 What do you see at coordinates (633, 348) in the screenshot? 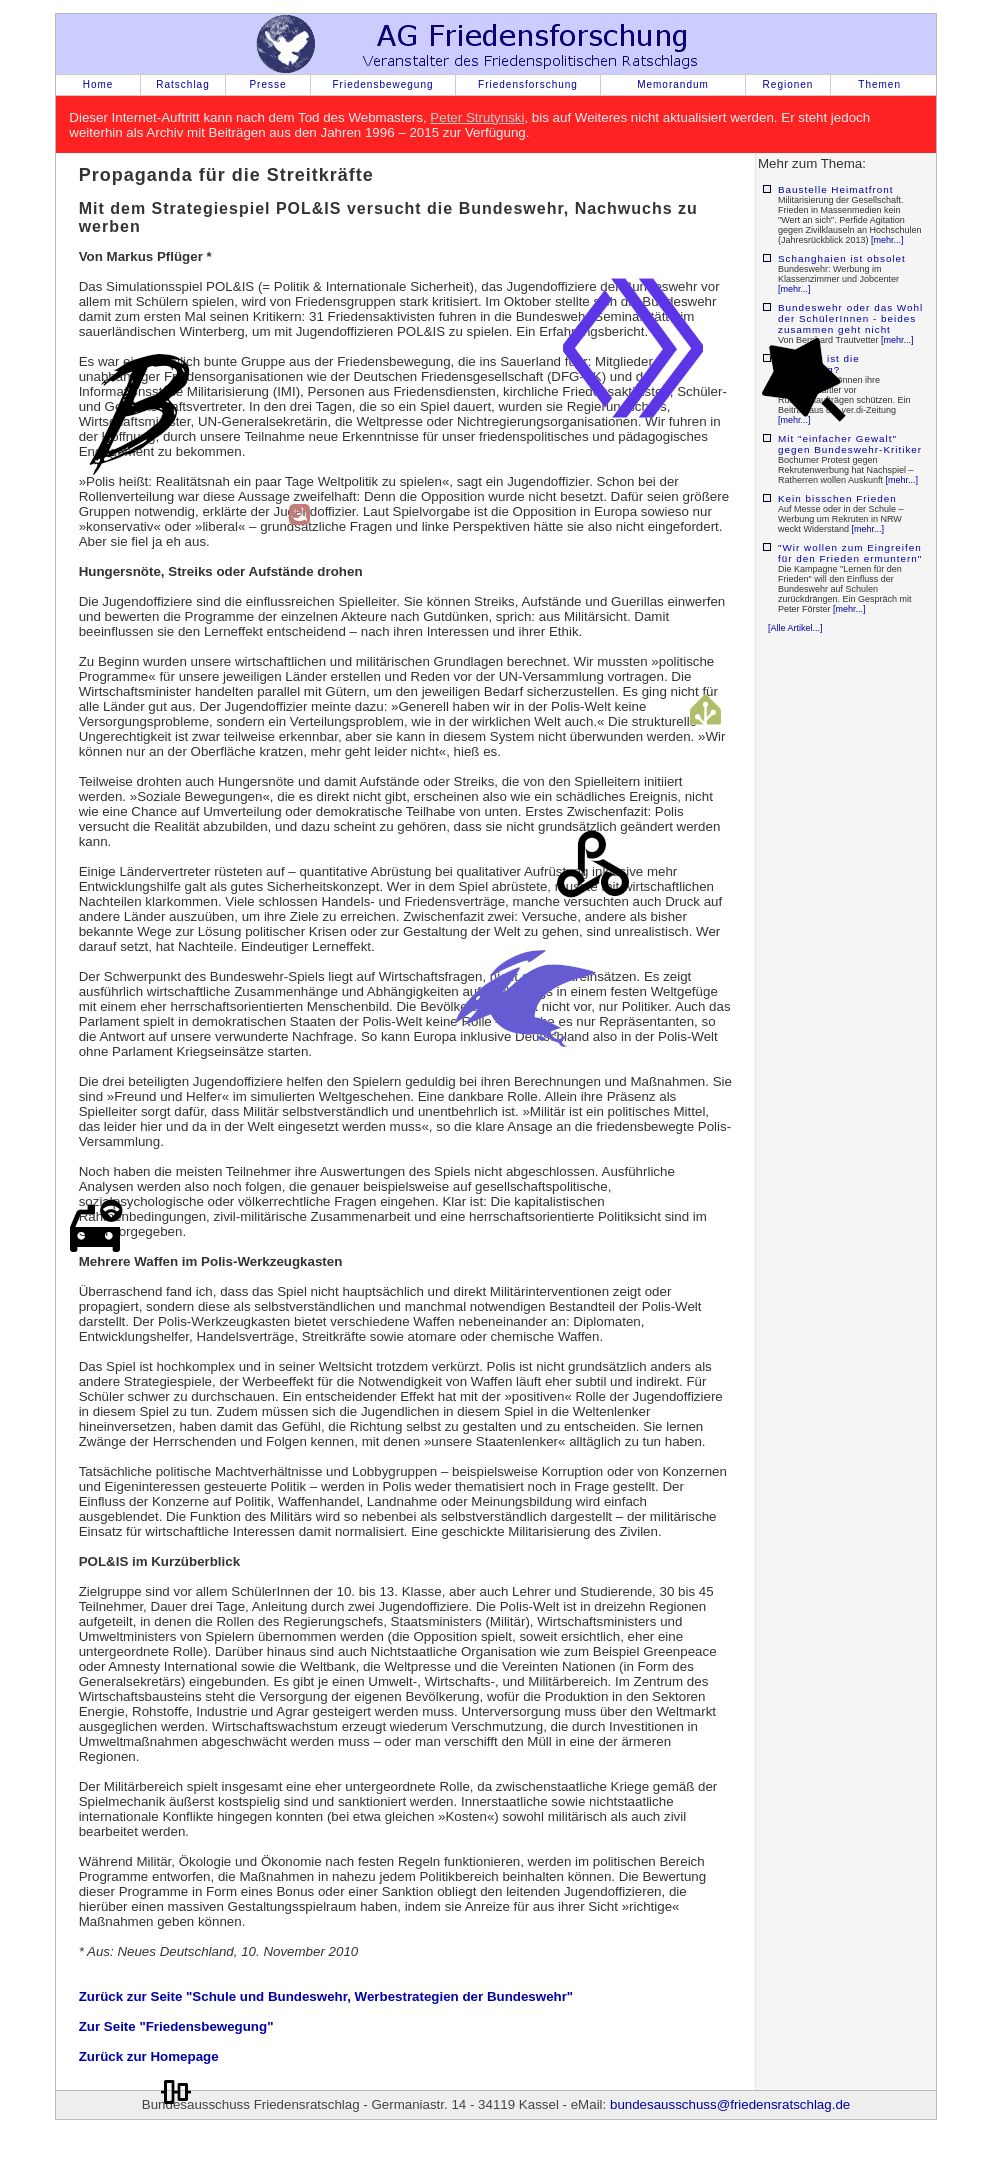
I see `Cloudflare Workers logo` at bounding box center [633, 348].